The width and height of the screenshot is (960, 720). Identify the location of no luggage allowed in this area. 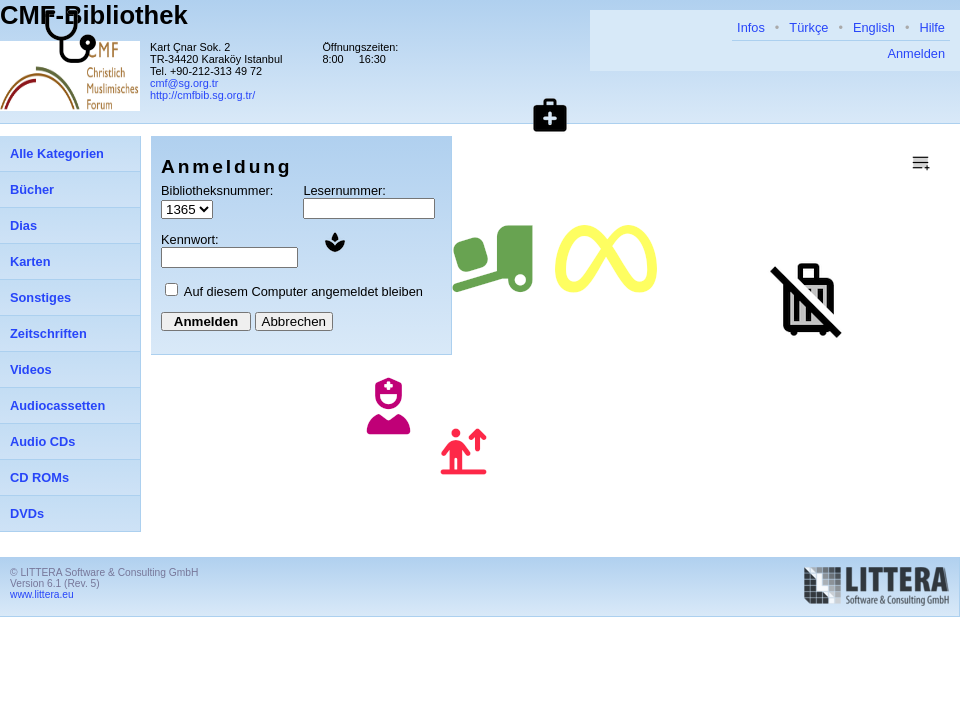
(808, 299).